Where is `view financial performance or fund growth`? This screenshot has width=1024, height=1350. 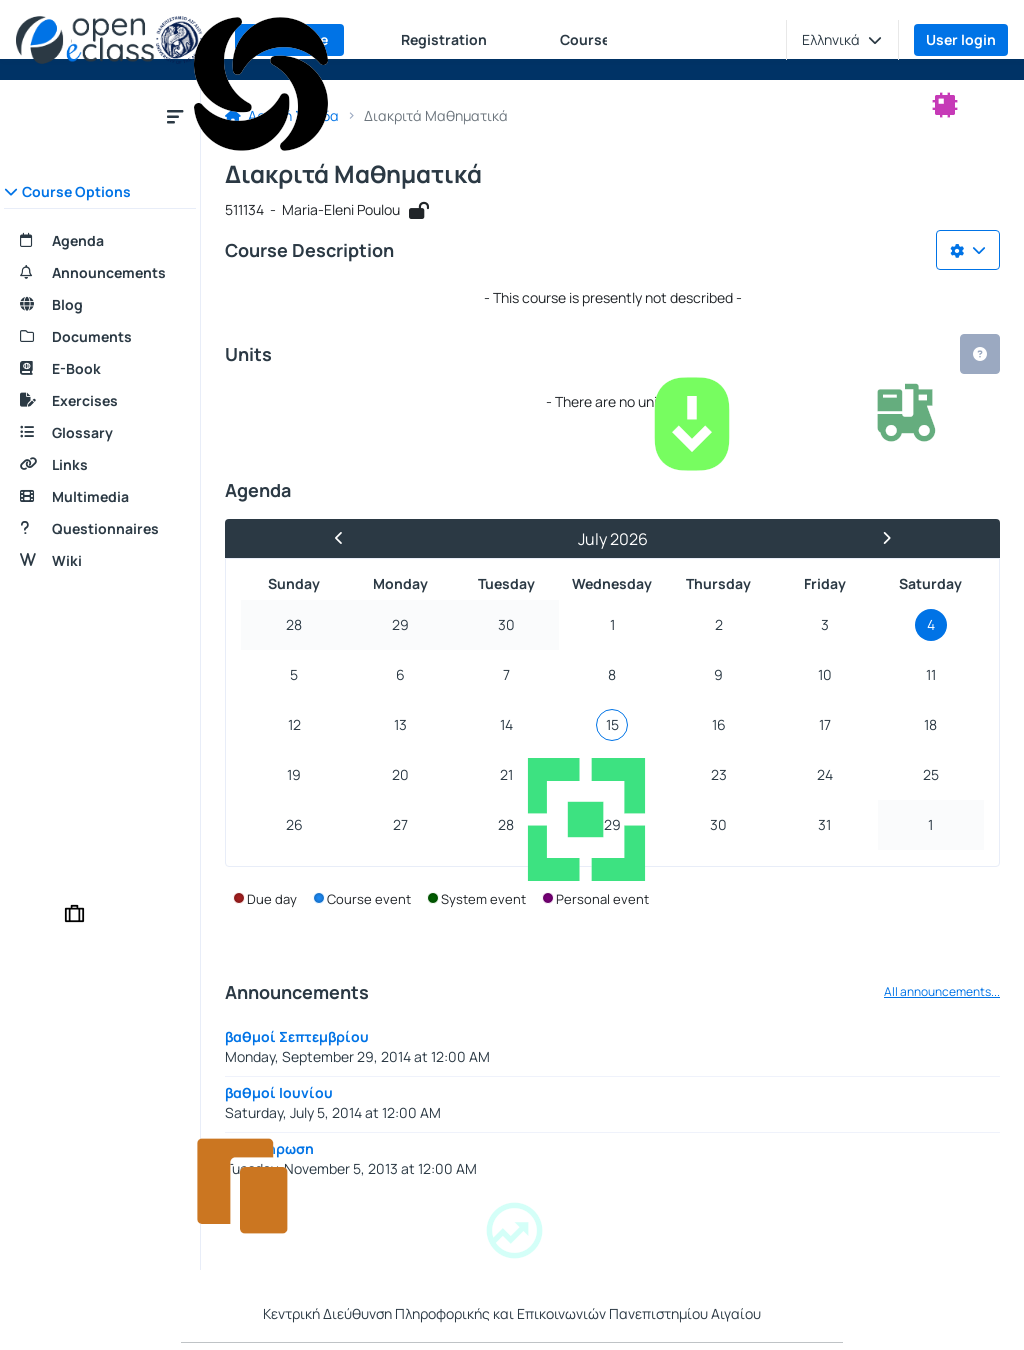 view financial performance or fund growth is located at coordinates (514, 1230).